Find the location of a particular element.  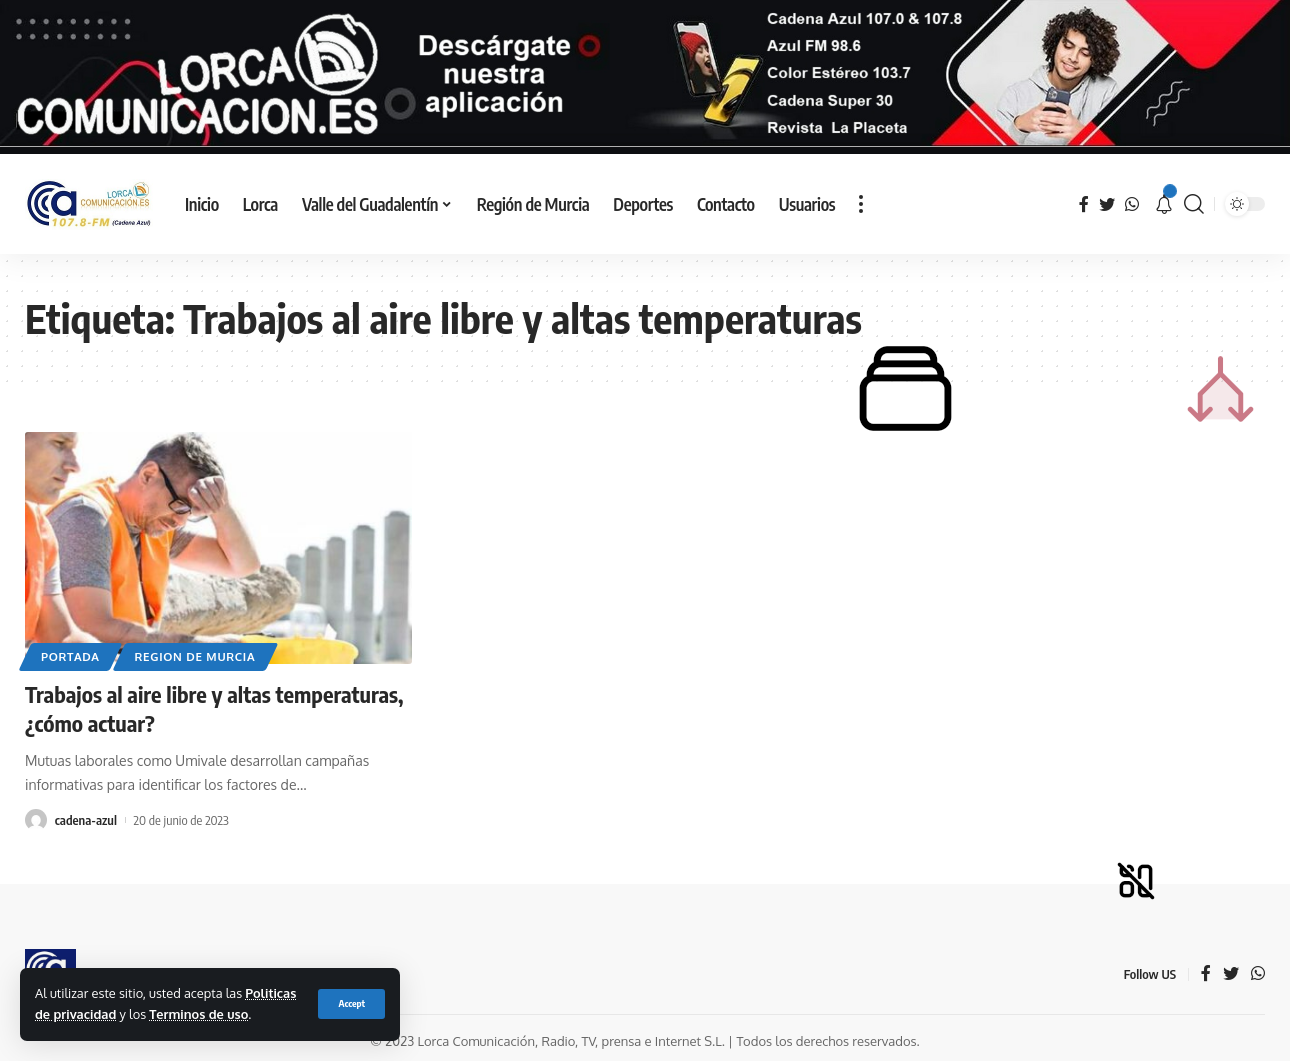

disable layout view is located at coordinates (1136, 881).